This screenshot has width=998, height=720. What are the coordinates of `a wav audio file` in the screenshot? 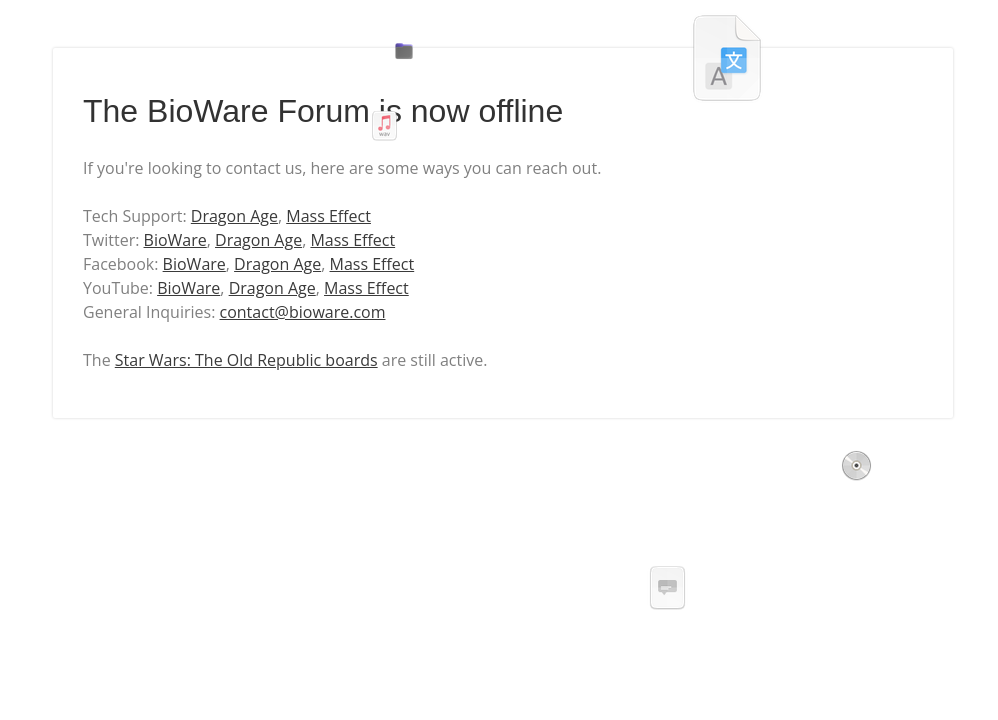 It's located at (384, 125).